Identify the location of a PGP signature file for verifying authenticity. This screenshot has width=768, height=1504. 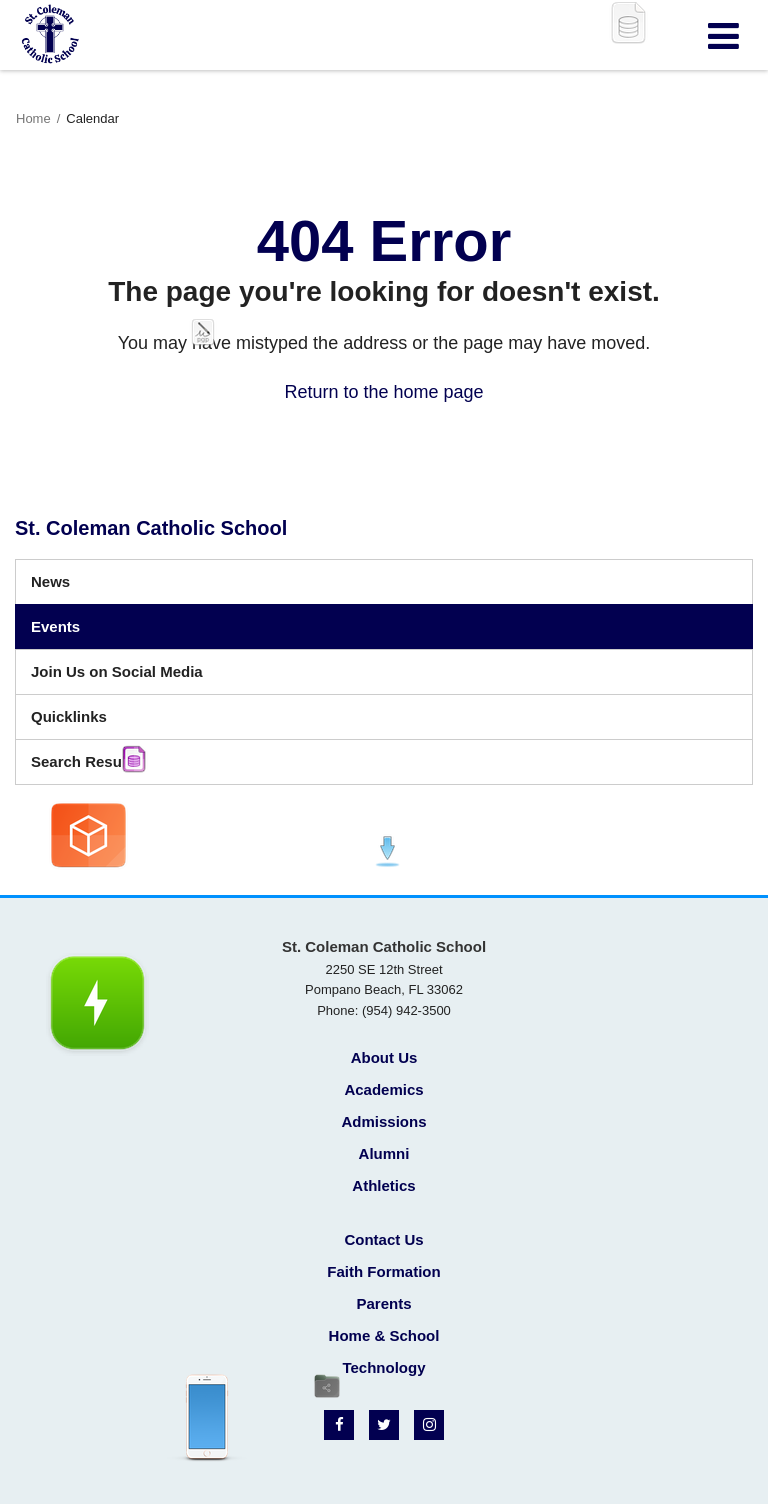
(203, 332).